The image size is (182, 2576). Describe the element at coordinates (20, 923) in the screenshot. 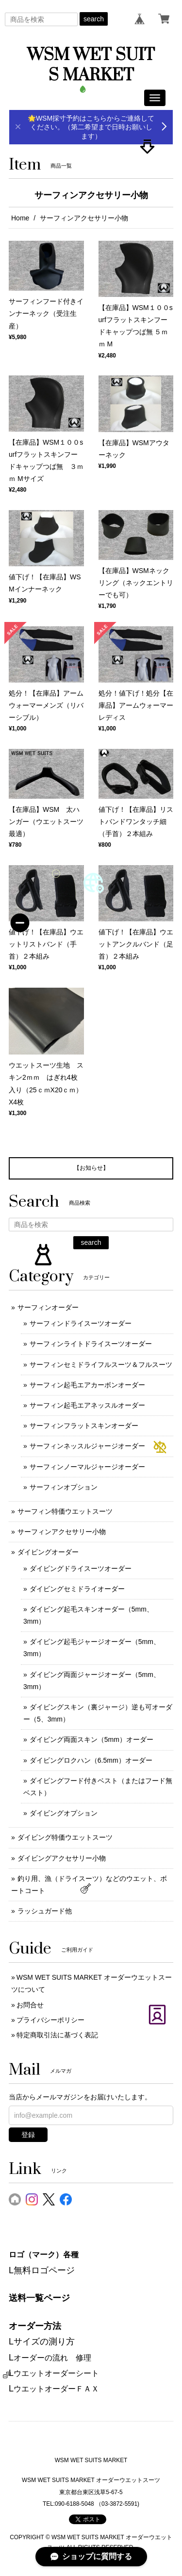

I see `remove an item from a list or cart` at that location.